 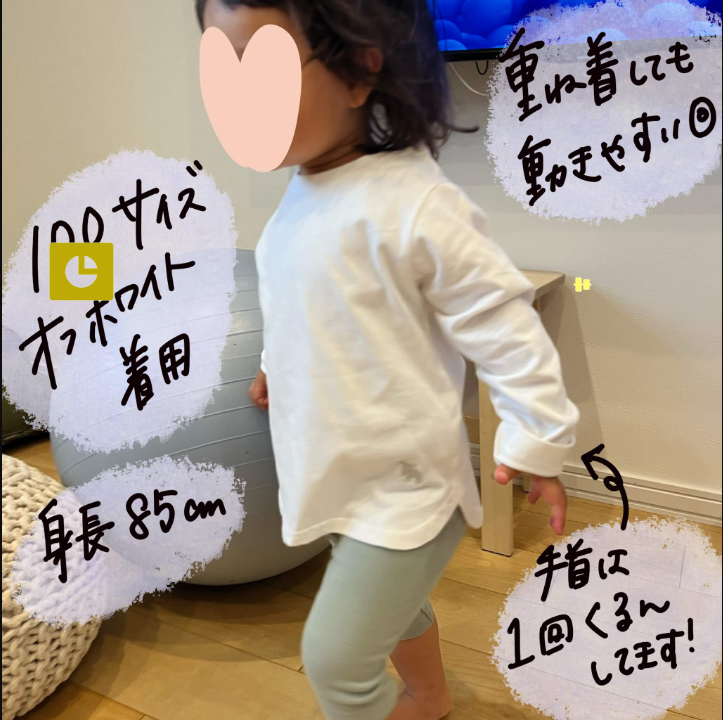 I want to click on view business analytics dashboard, so click(x=81, y=271).